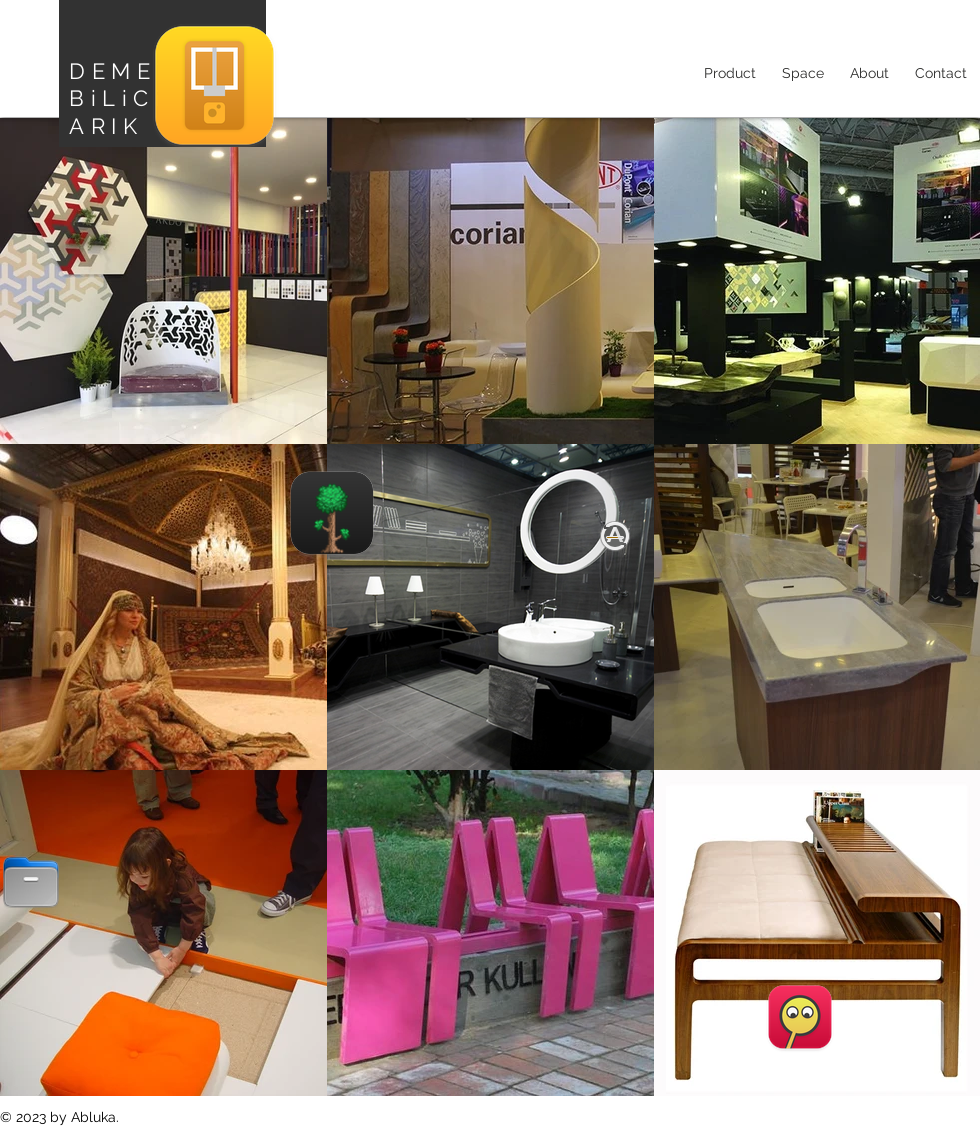 The image size is (980, 1135). What do you see at coordinates (214, 85) in the screenshot?
I see `open Piper mouse configuration app` at bounding box center [214, 85].